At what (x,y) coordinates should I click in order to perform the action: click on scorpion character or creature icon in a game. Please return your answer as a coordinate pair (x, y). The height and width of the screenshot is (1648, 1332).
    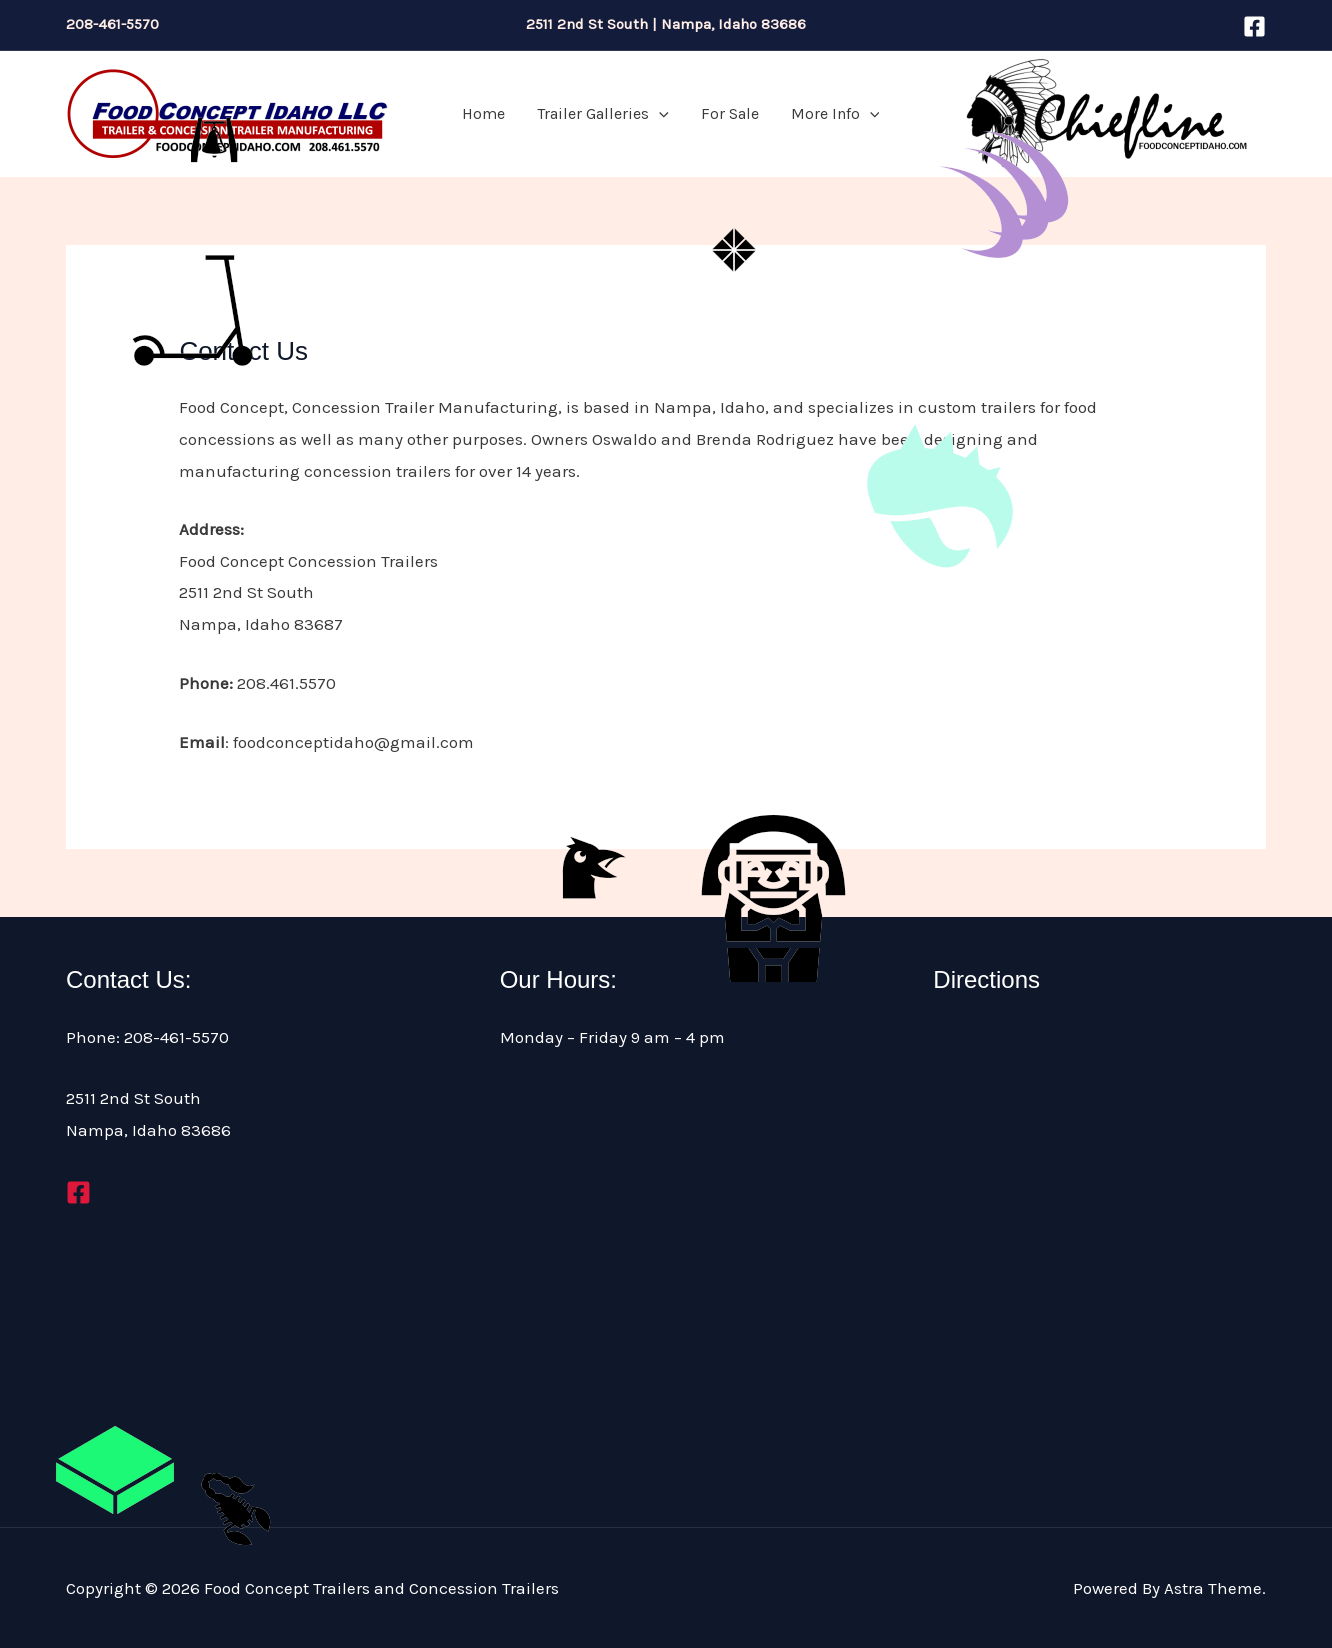
    Looking at the image, I should click on (237, 1509).